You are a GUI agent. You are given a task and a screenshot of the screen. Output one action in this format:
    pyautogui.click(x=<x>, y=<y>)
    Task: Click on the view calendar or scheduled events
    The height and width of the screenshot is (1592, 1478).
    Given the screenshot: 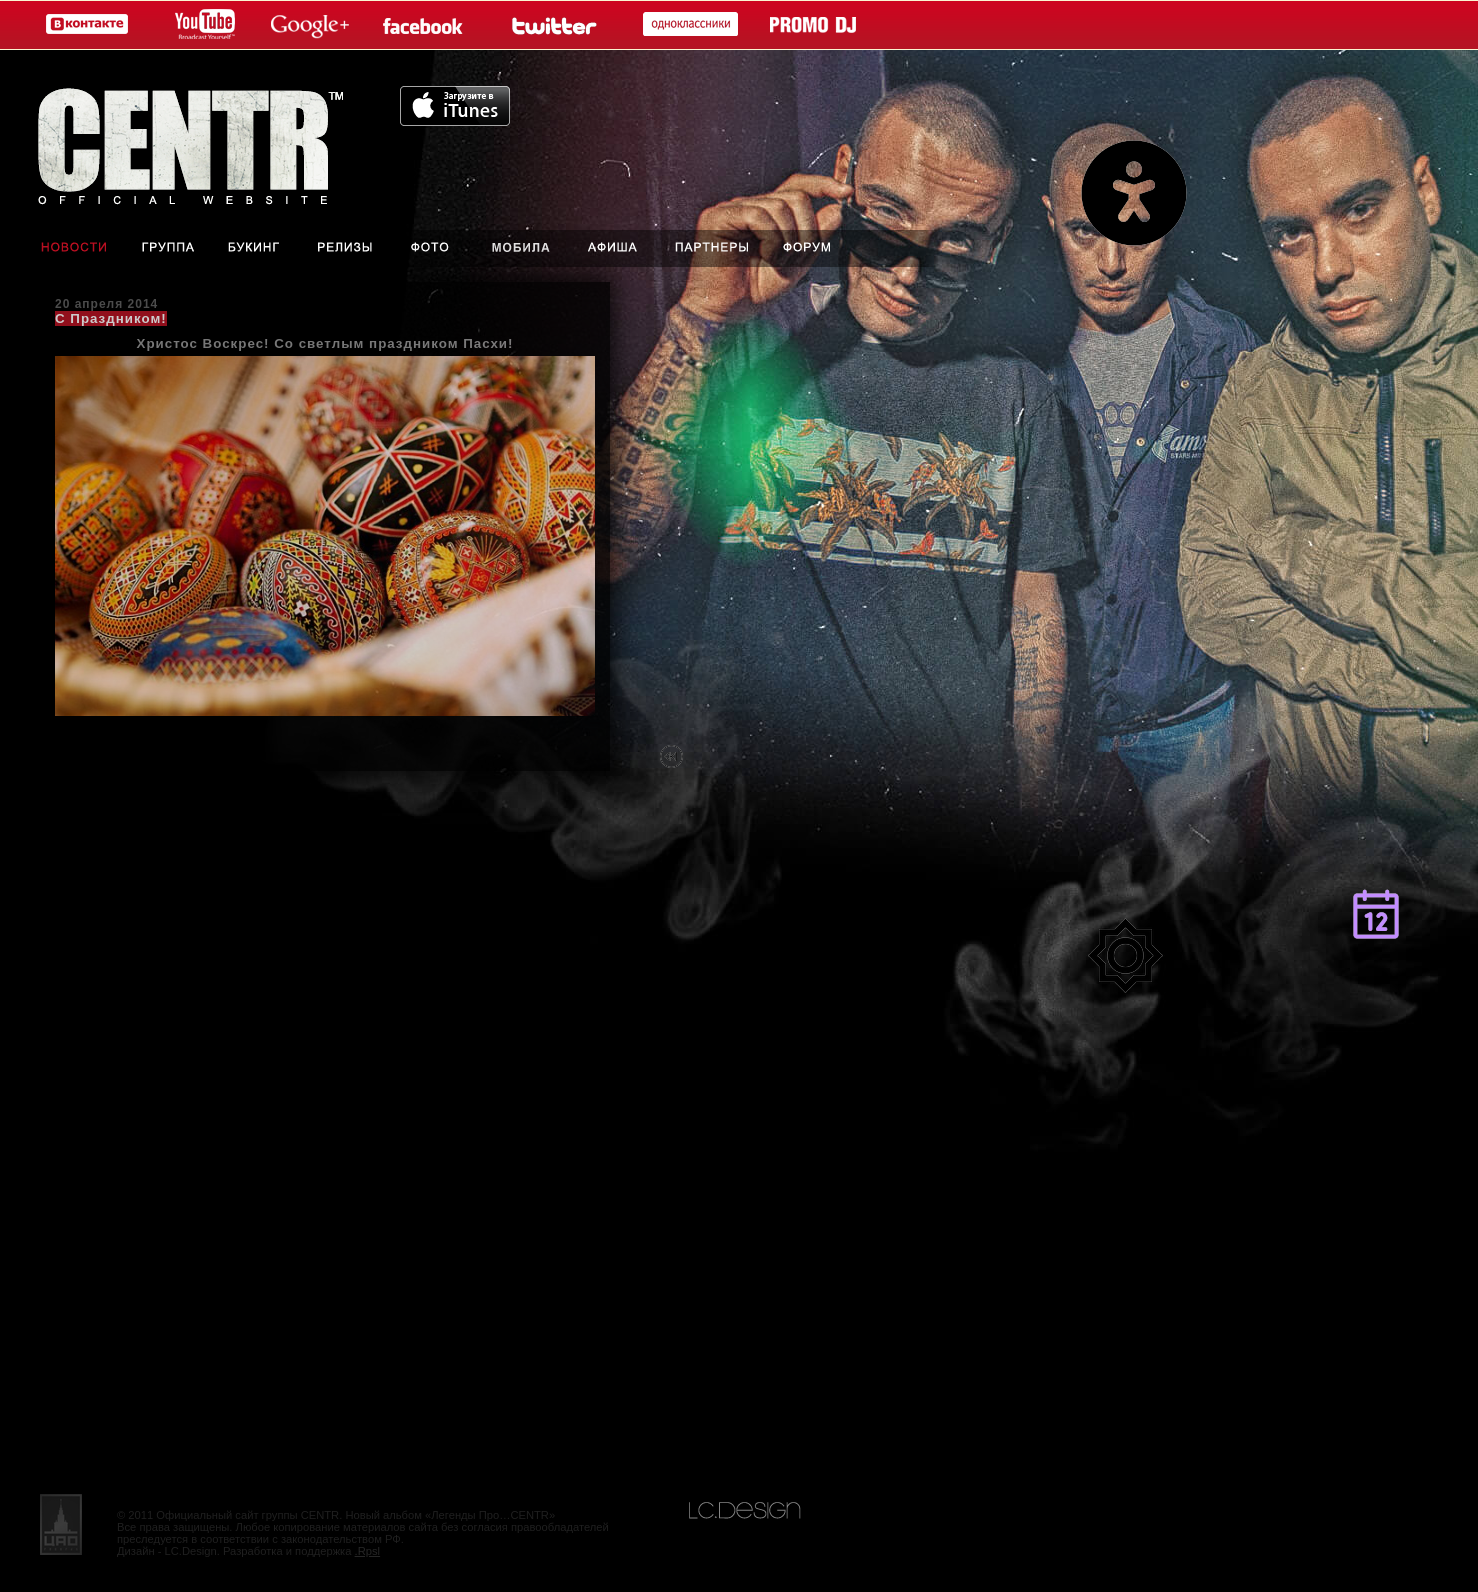 What is the action you would take?
    pyautogui.click(x=1376, y=916)
    